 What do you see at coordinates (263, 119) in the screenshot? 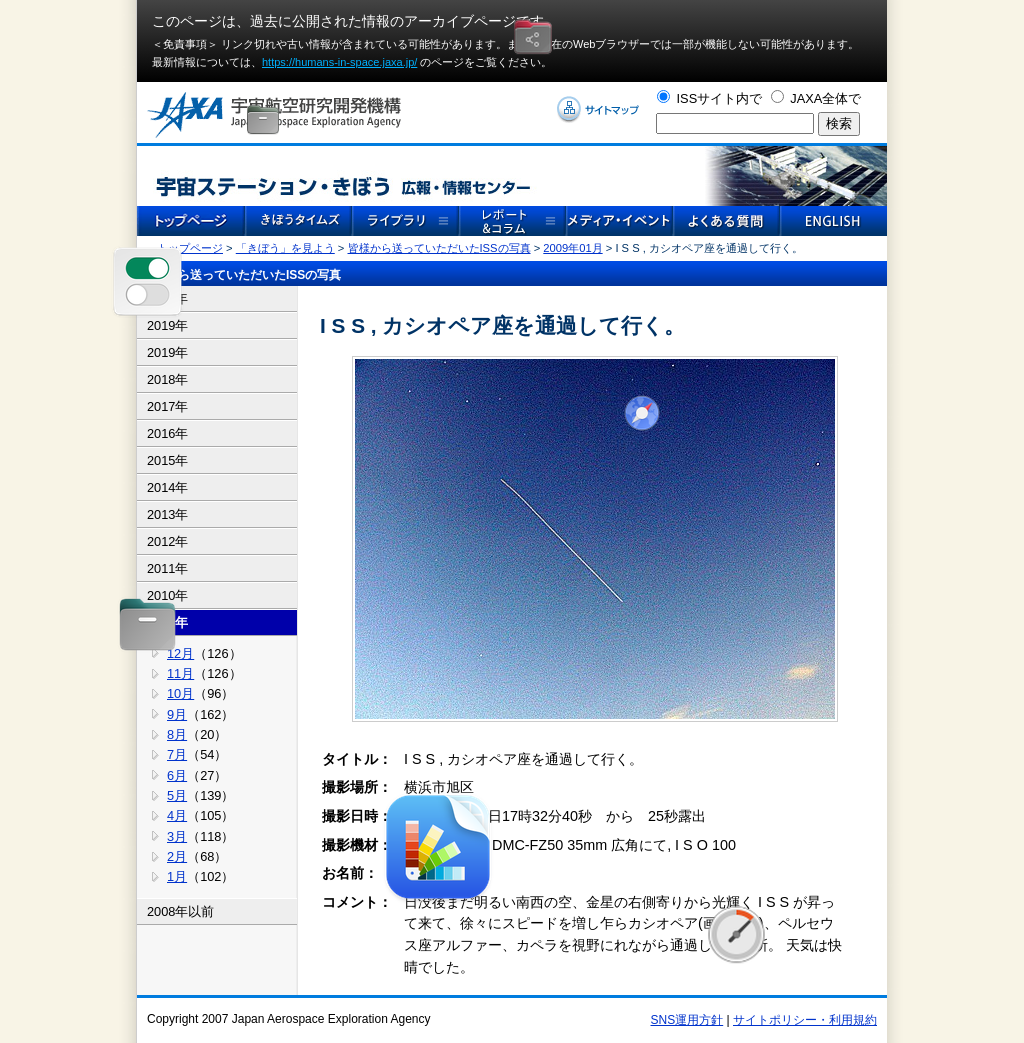
I see `open file manager application` at bounding box center [263, 119].